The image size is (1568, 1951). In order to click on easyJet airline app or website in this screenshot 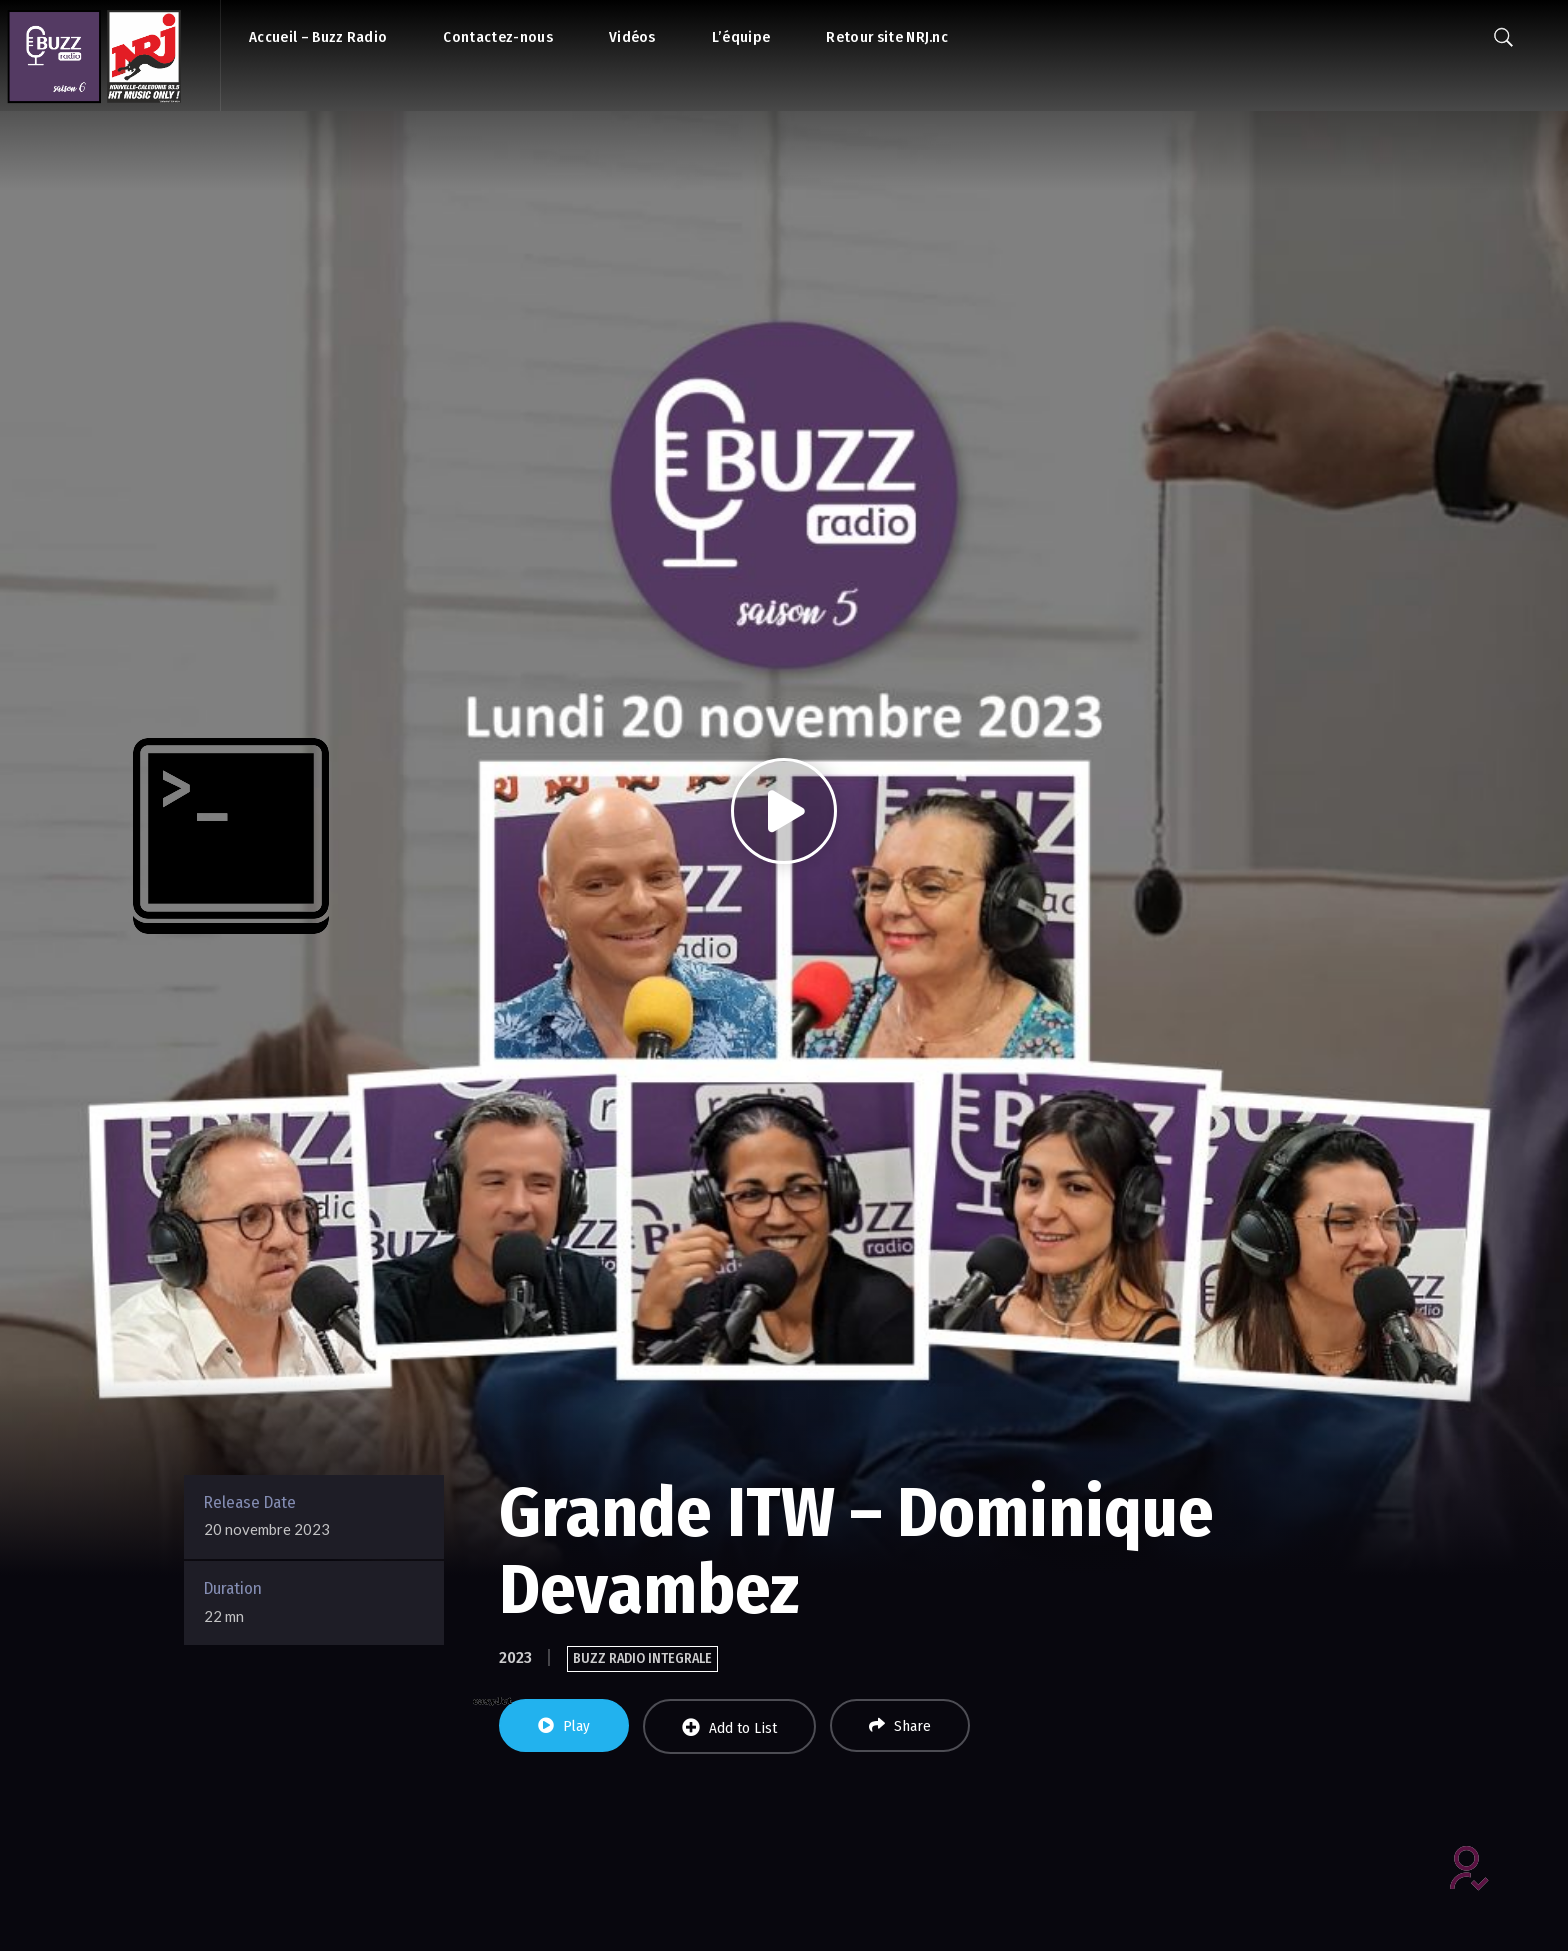, I will do `click(492, 1701)`.